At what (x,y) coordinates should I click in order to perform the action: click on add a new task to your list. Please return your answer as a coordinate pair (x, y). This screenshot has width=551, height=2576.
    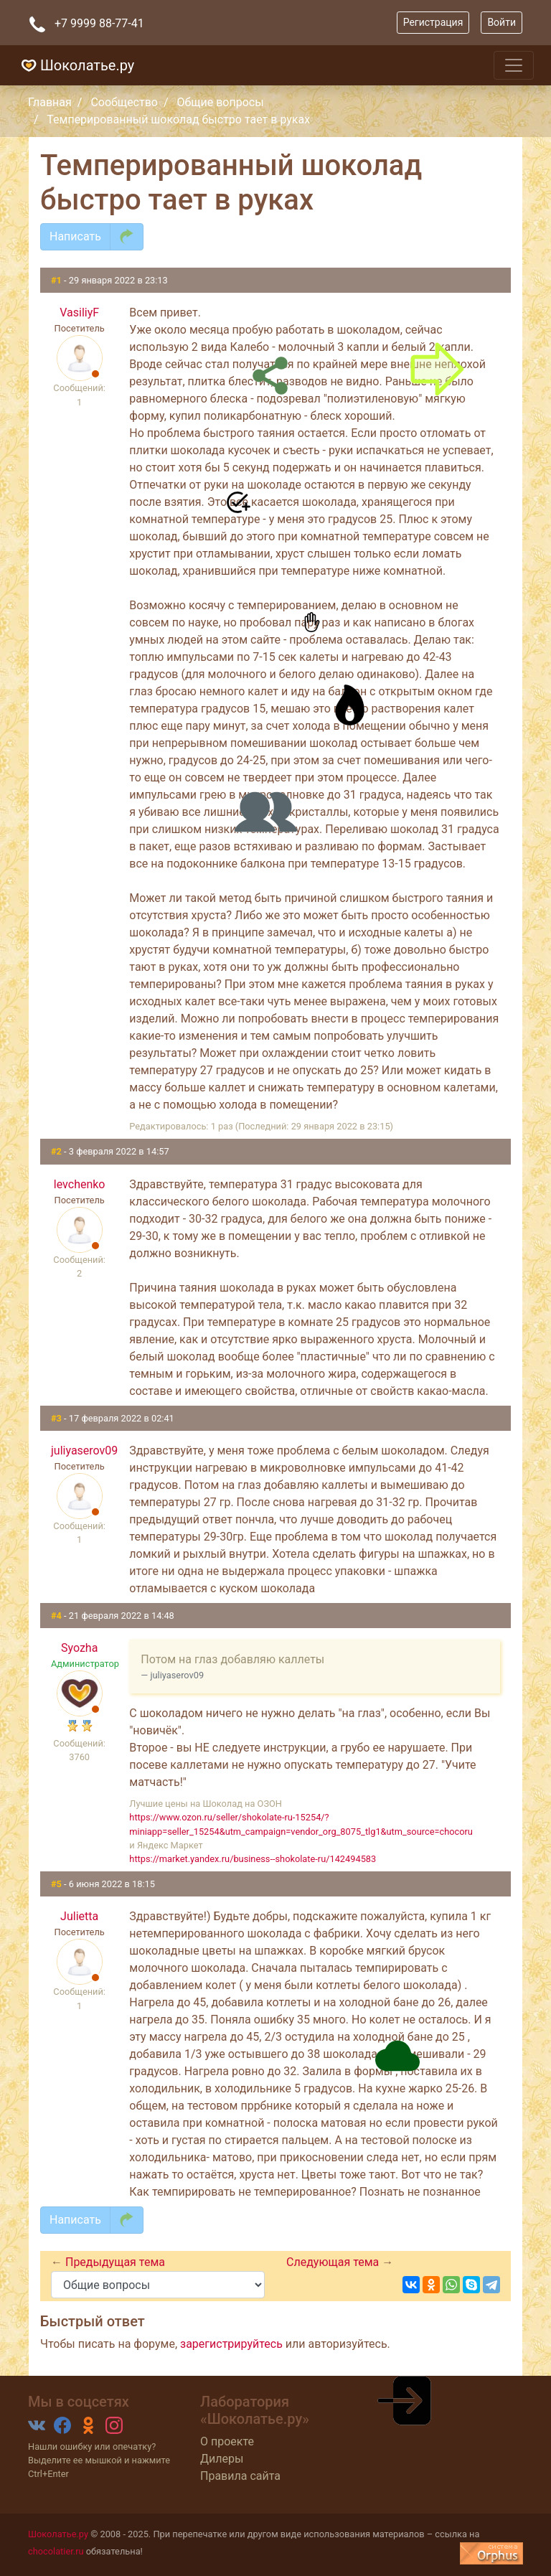
    Looking at the image, I should click on (237, 502).